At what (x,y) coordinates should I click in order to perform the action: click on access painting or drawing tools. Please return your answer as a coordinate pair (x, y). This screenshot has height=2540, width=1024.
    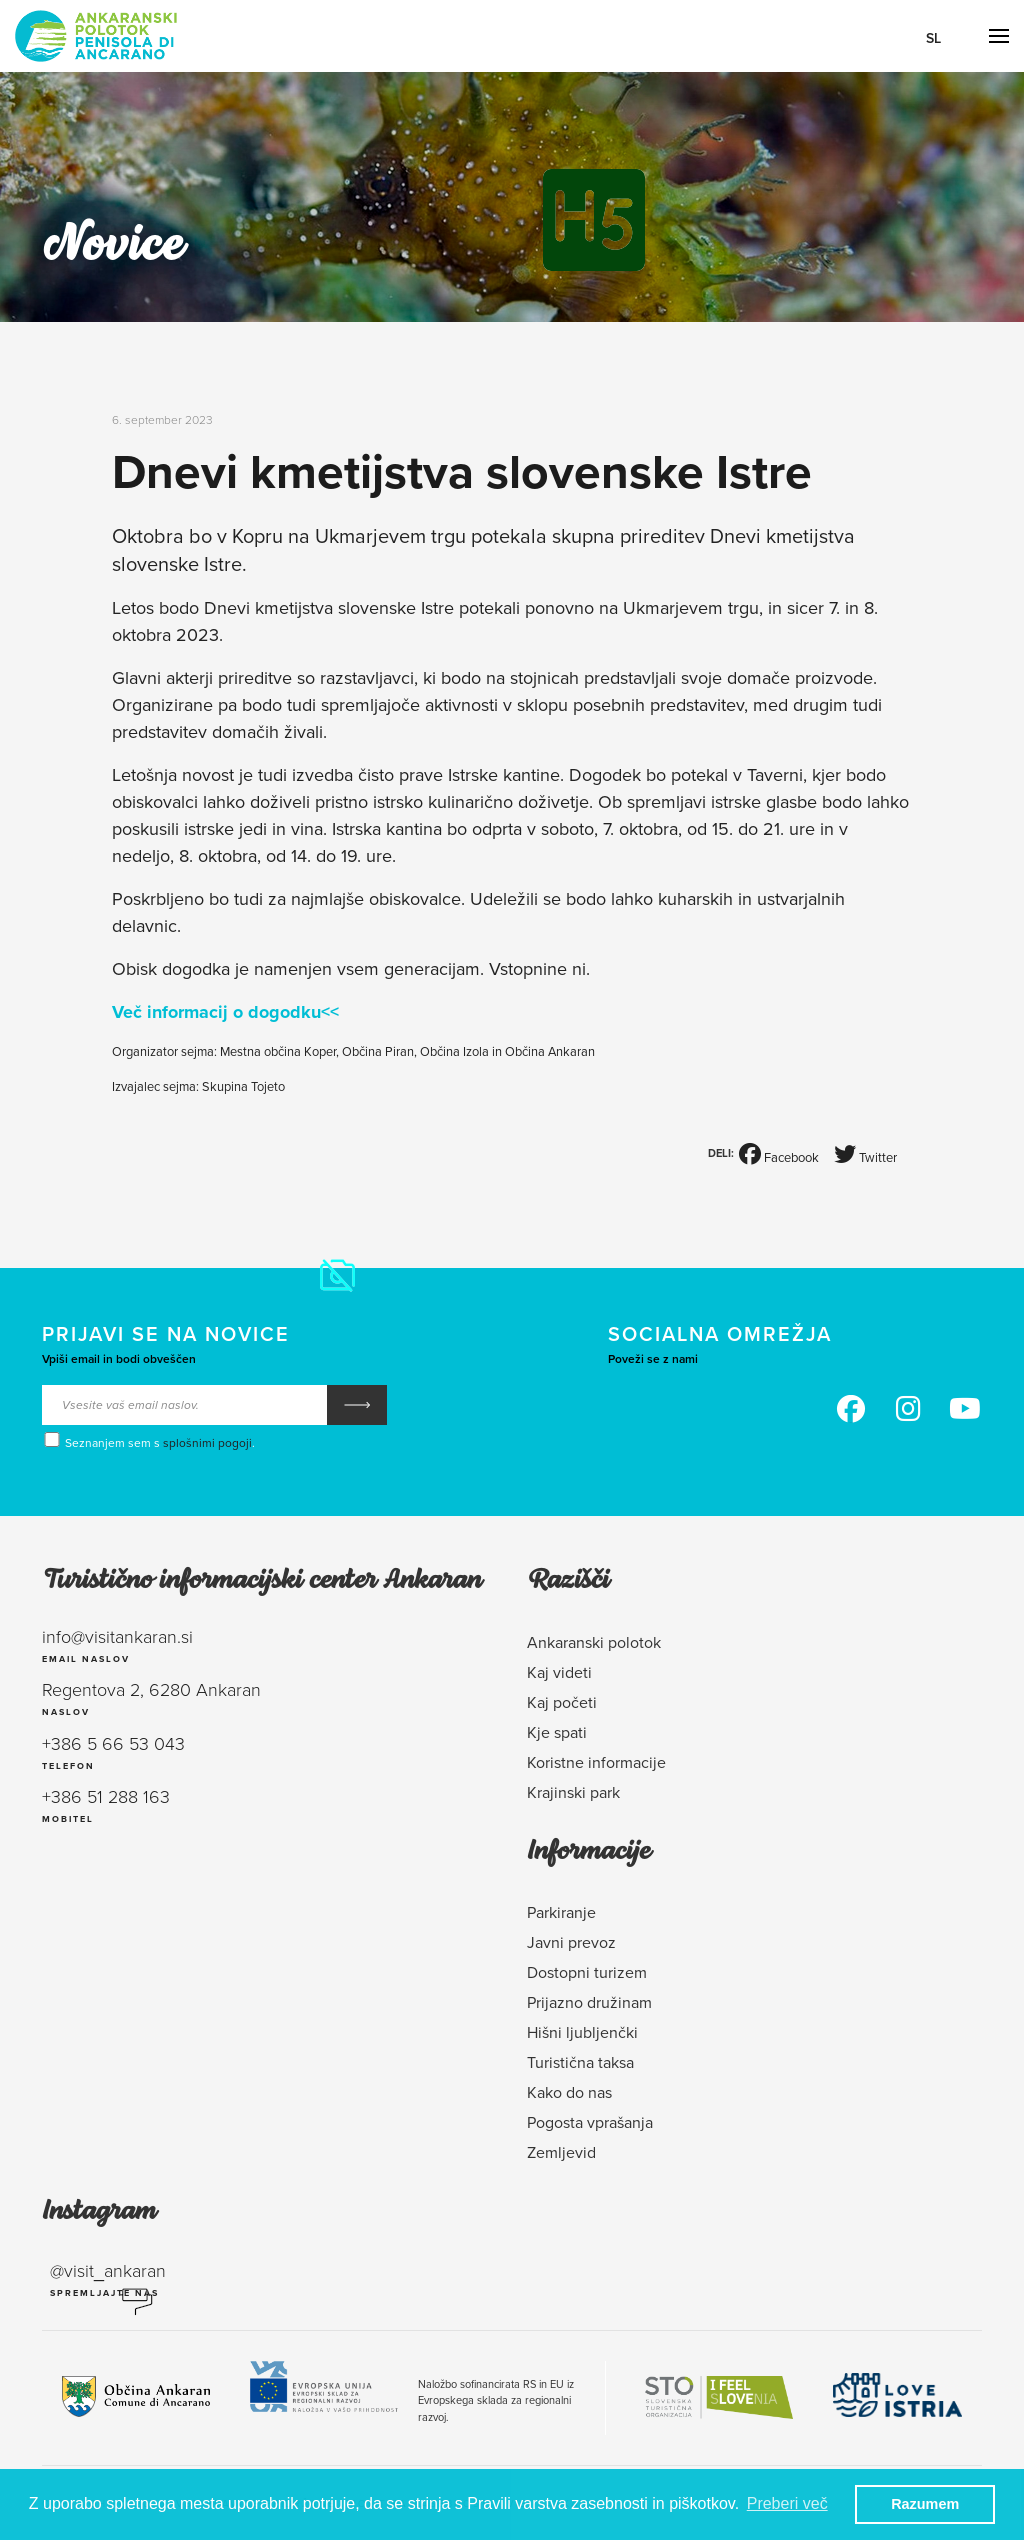
    Looking at the image, I should click on (135, 2299).